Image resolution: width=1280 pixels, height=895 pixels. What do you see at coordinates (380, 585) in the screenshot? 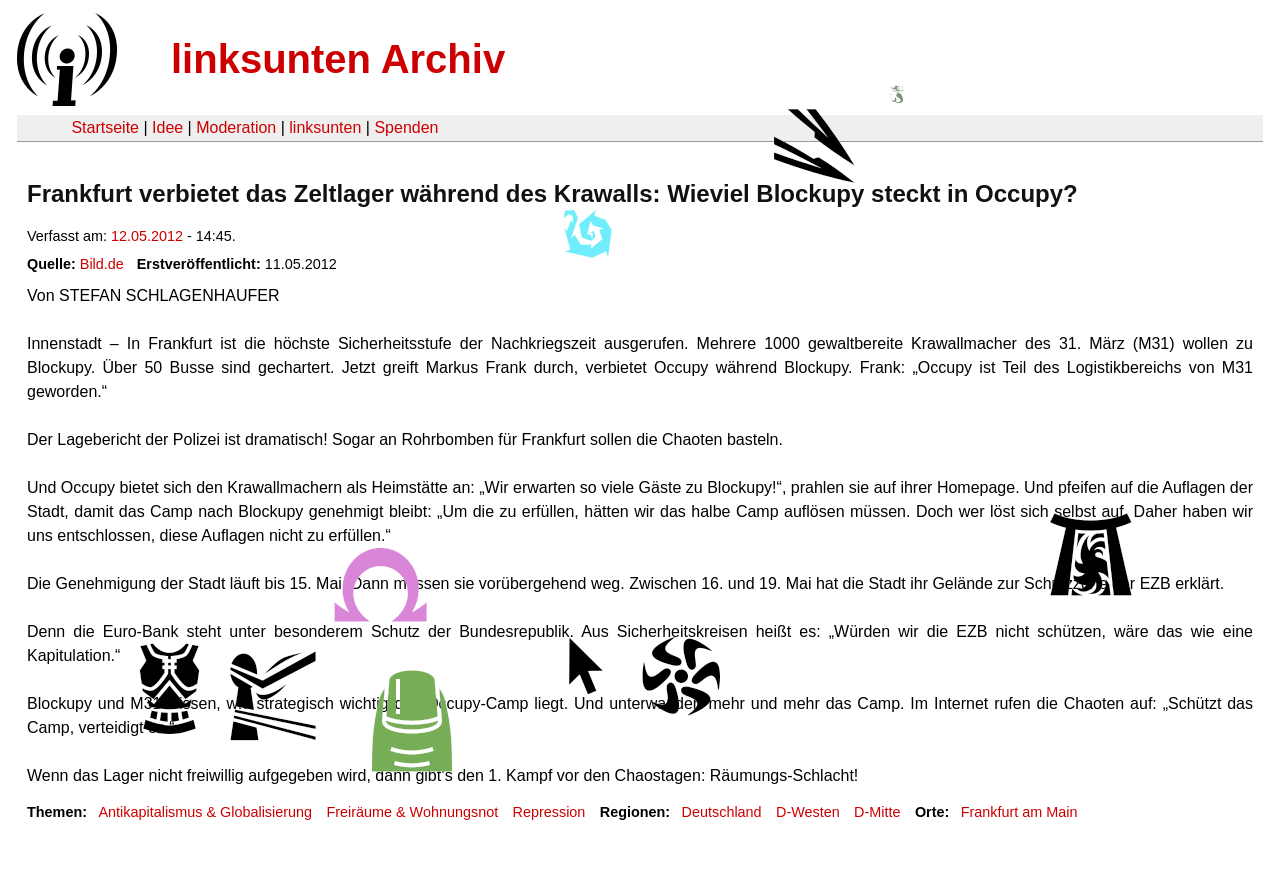
I see `represents omega or final/end state in a game` at bounding box center [380, 585].